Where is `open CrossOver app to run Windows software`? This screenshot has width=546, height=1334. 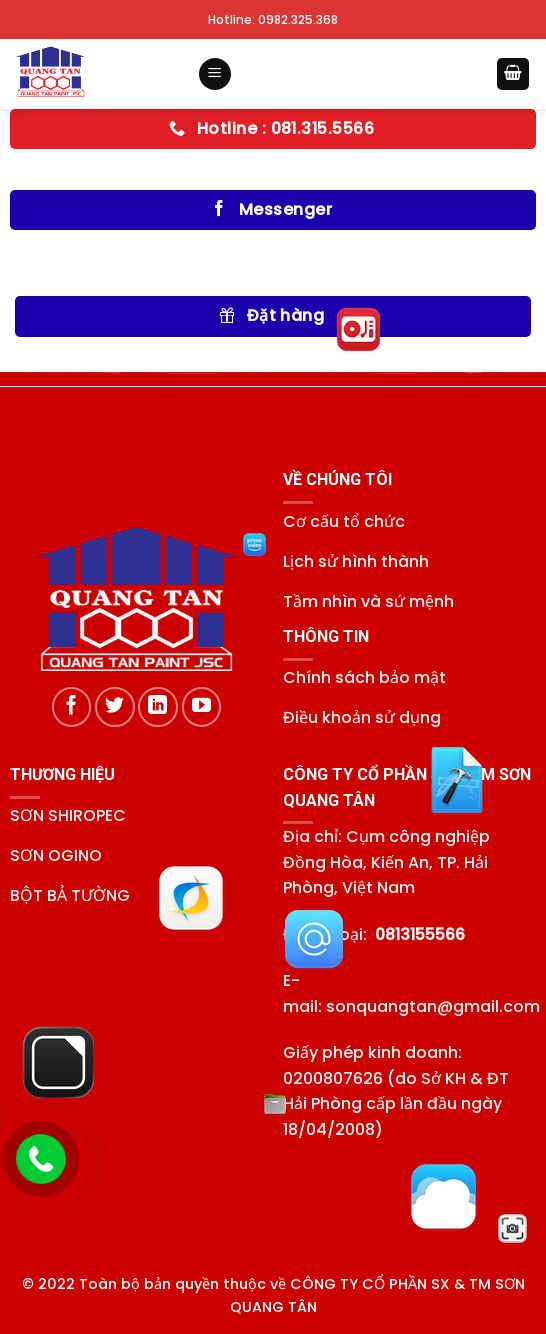
open CrossOver app to run Windows software is located at coordinates (191, 898).